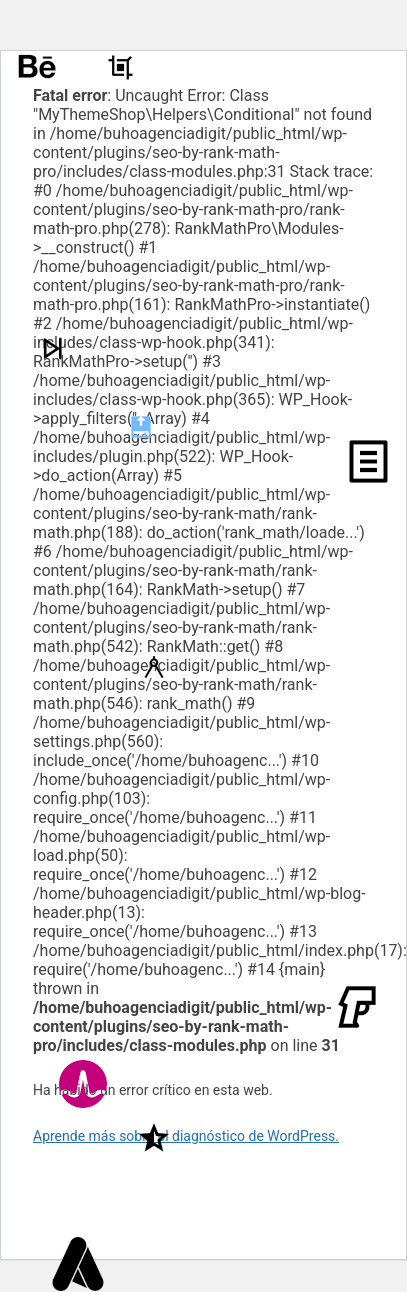 This screenshot has height=1292, width=407. What do you see at coordinates (368, 461) in the screenshot?
I see `view file list or document directory` at bounding box center [368, 461].